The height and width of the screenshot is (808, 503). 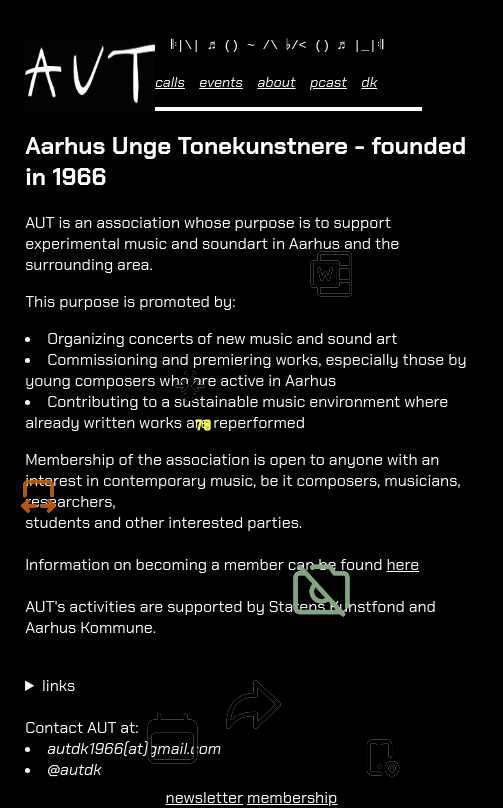 I want to click on view device location on map, so click(x=379, y=757).